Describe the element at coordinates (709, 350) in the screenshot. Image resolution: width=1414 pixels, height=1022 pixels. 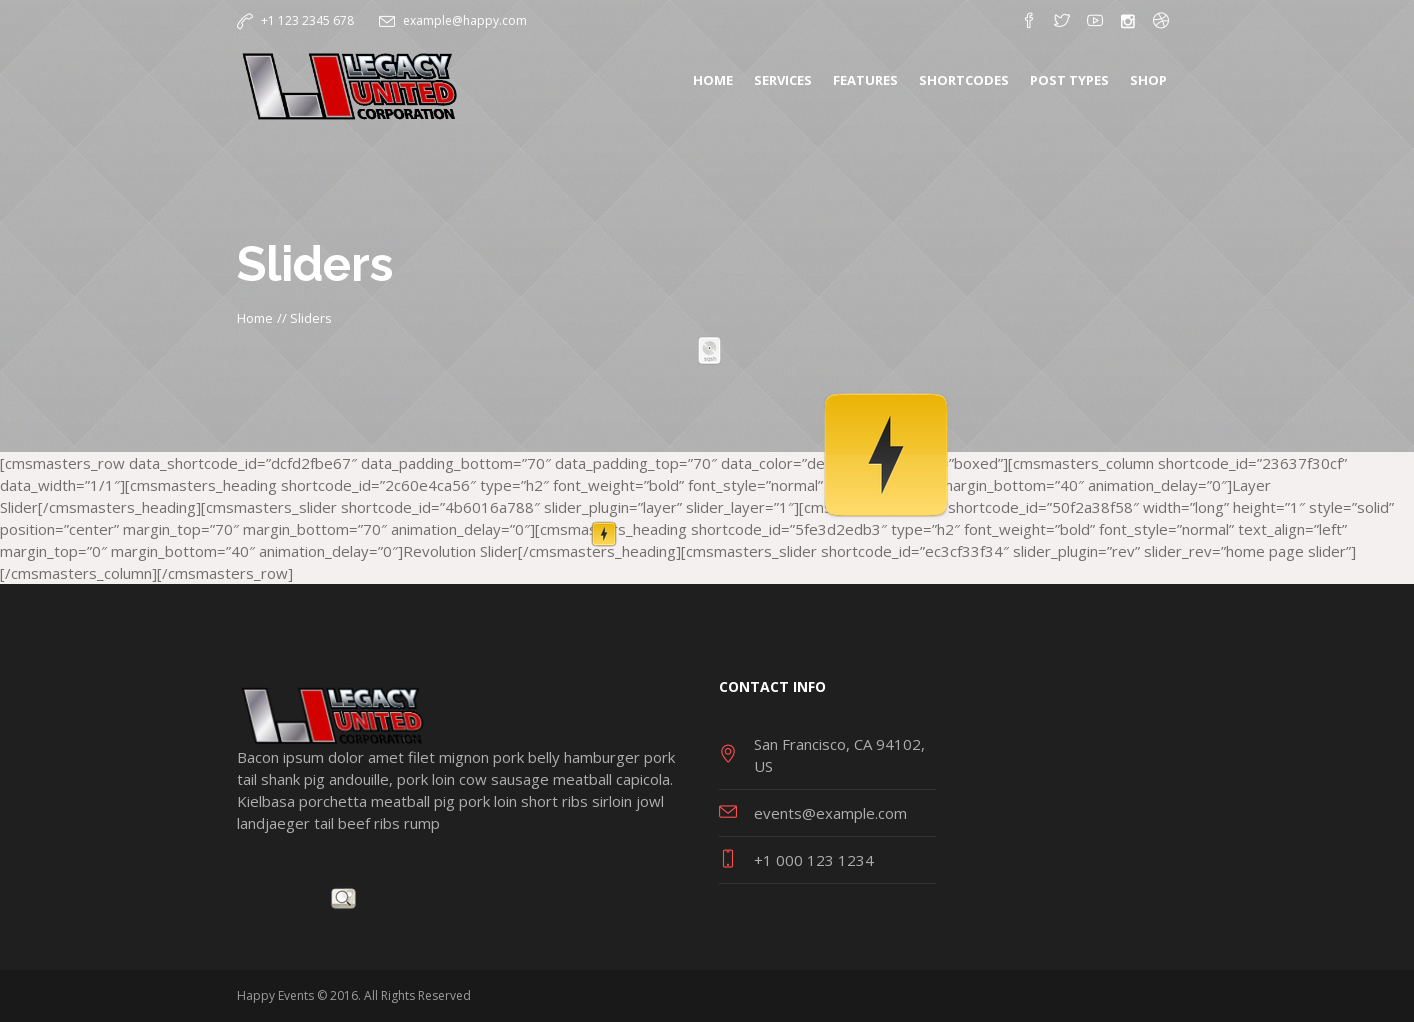
I see `a squashfs compressed filesystem archive file` at that location.